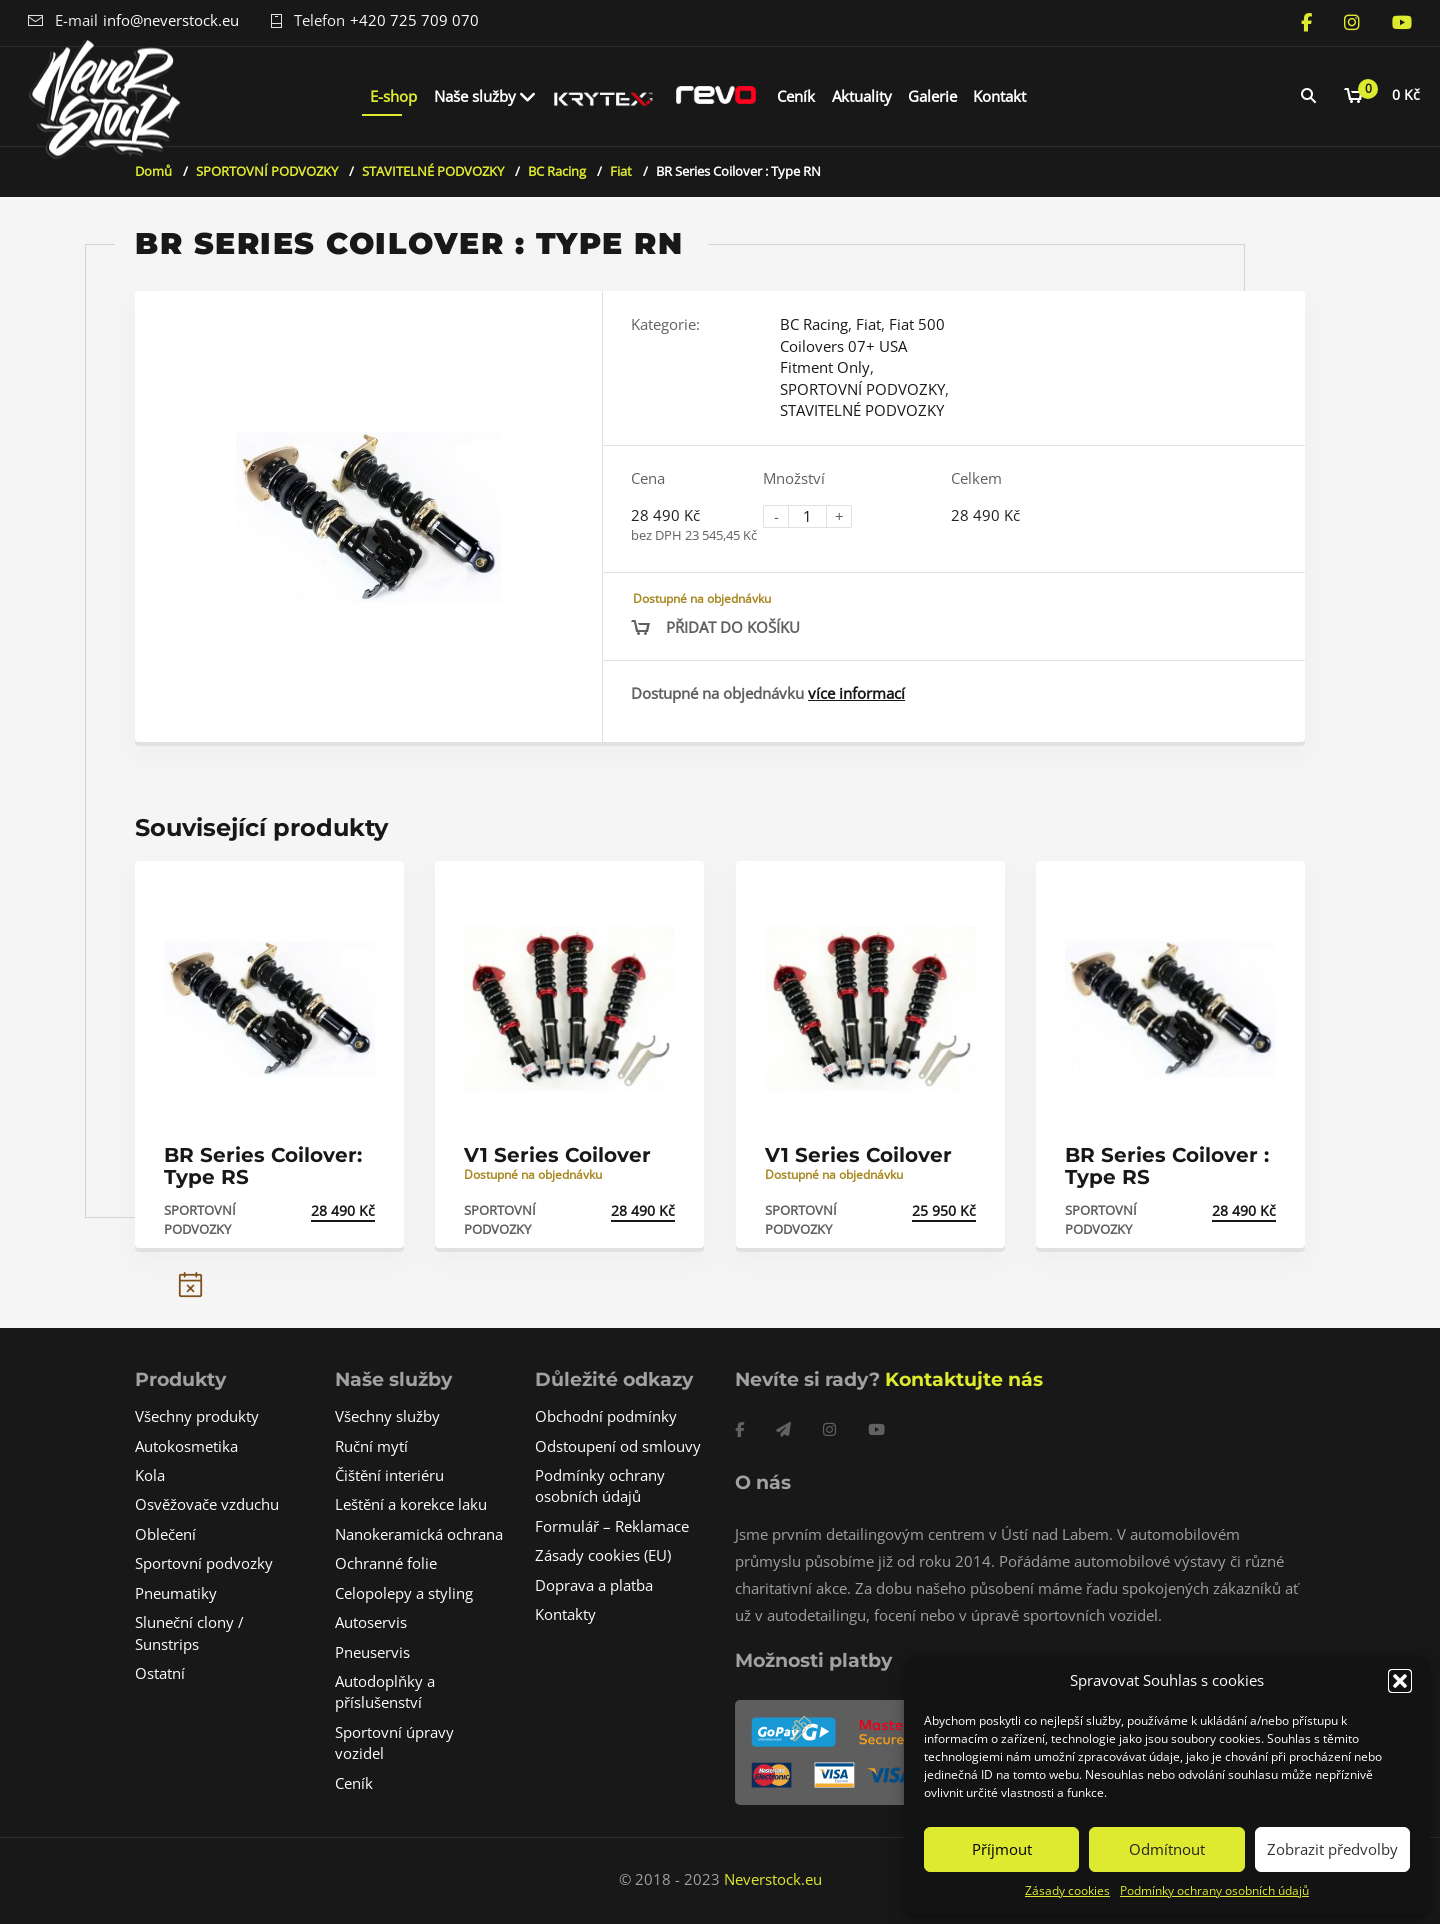  I want to click on cancel or delete a scheduled event, so click(190, 1285).